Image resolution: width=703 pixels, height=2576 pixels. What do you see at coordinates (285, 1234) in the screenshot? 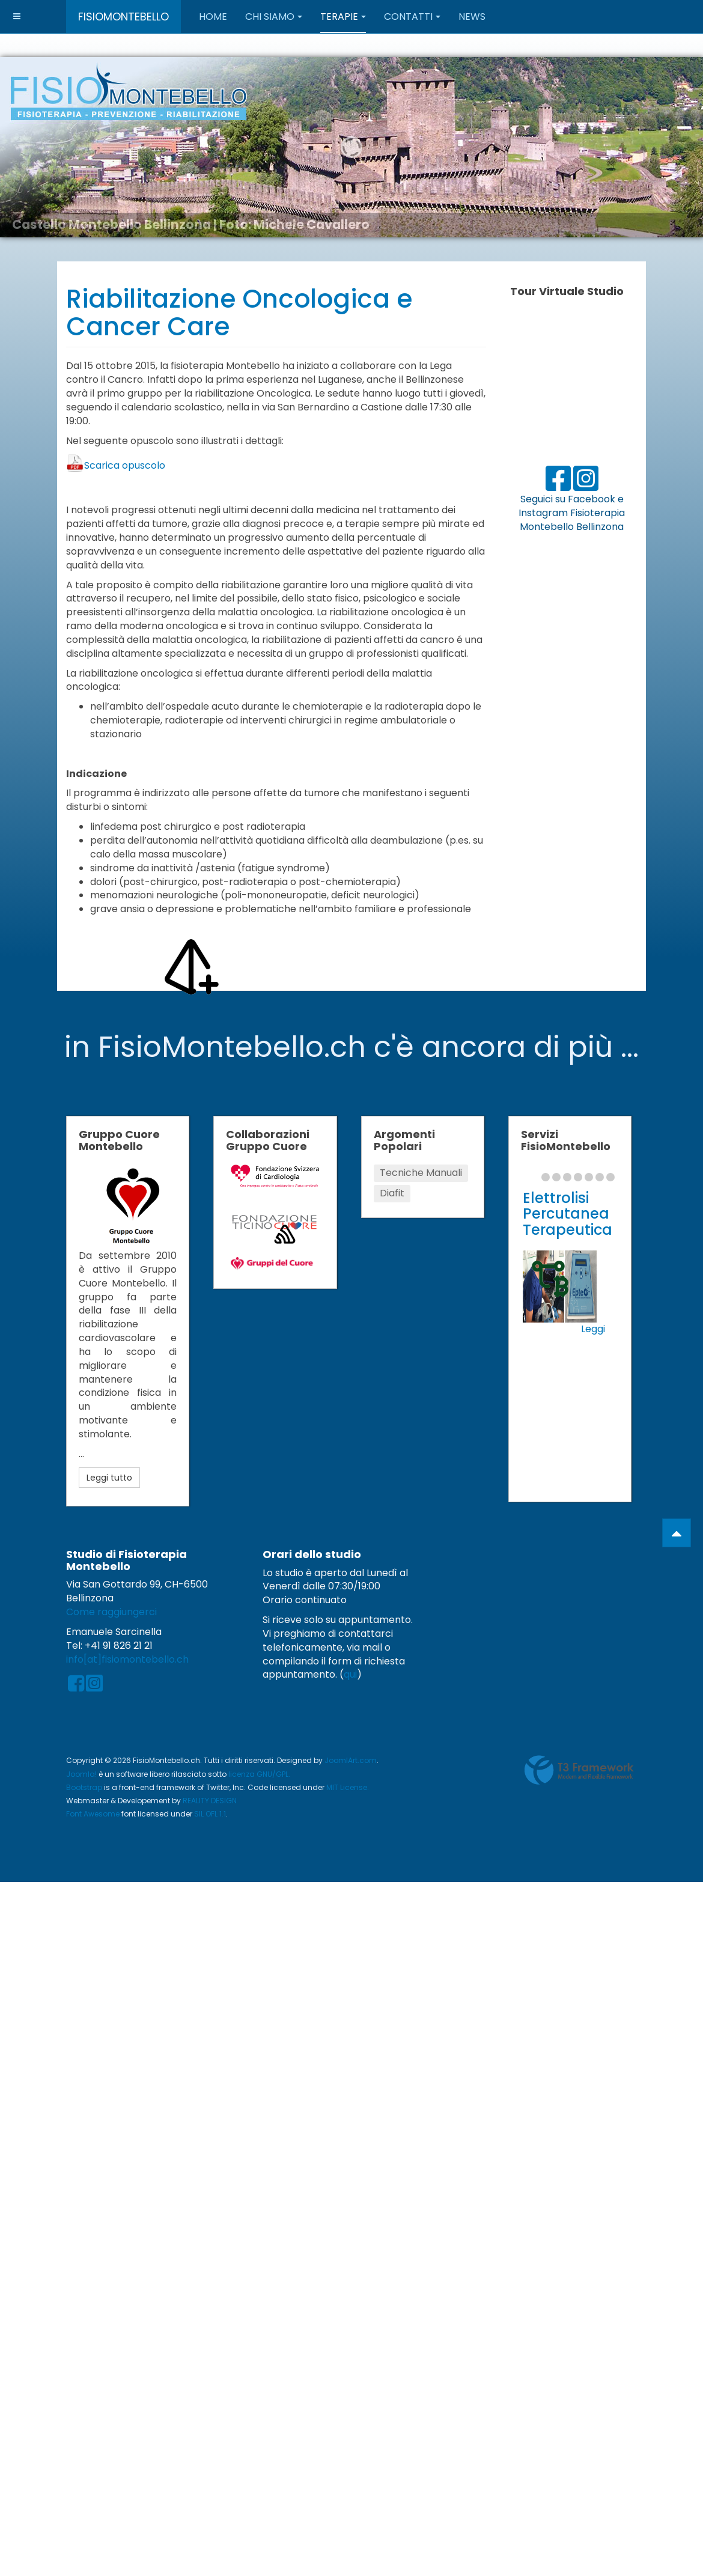
I see `sentry error monitoring integration` at bounding box center [285, 1234].